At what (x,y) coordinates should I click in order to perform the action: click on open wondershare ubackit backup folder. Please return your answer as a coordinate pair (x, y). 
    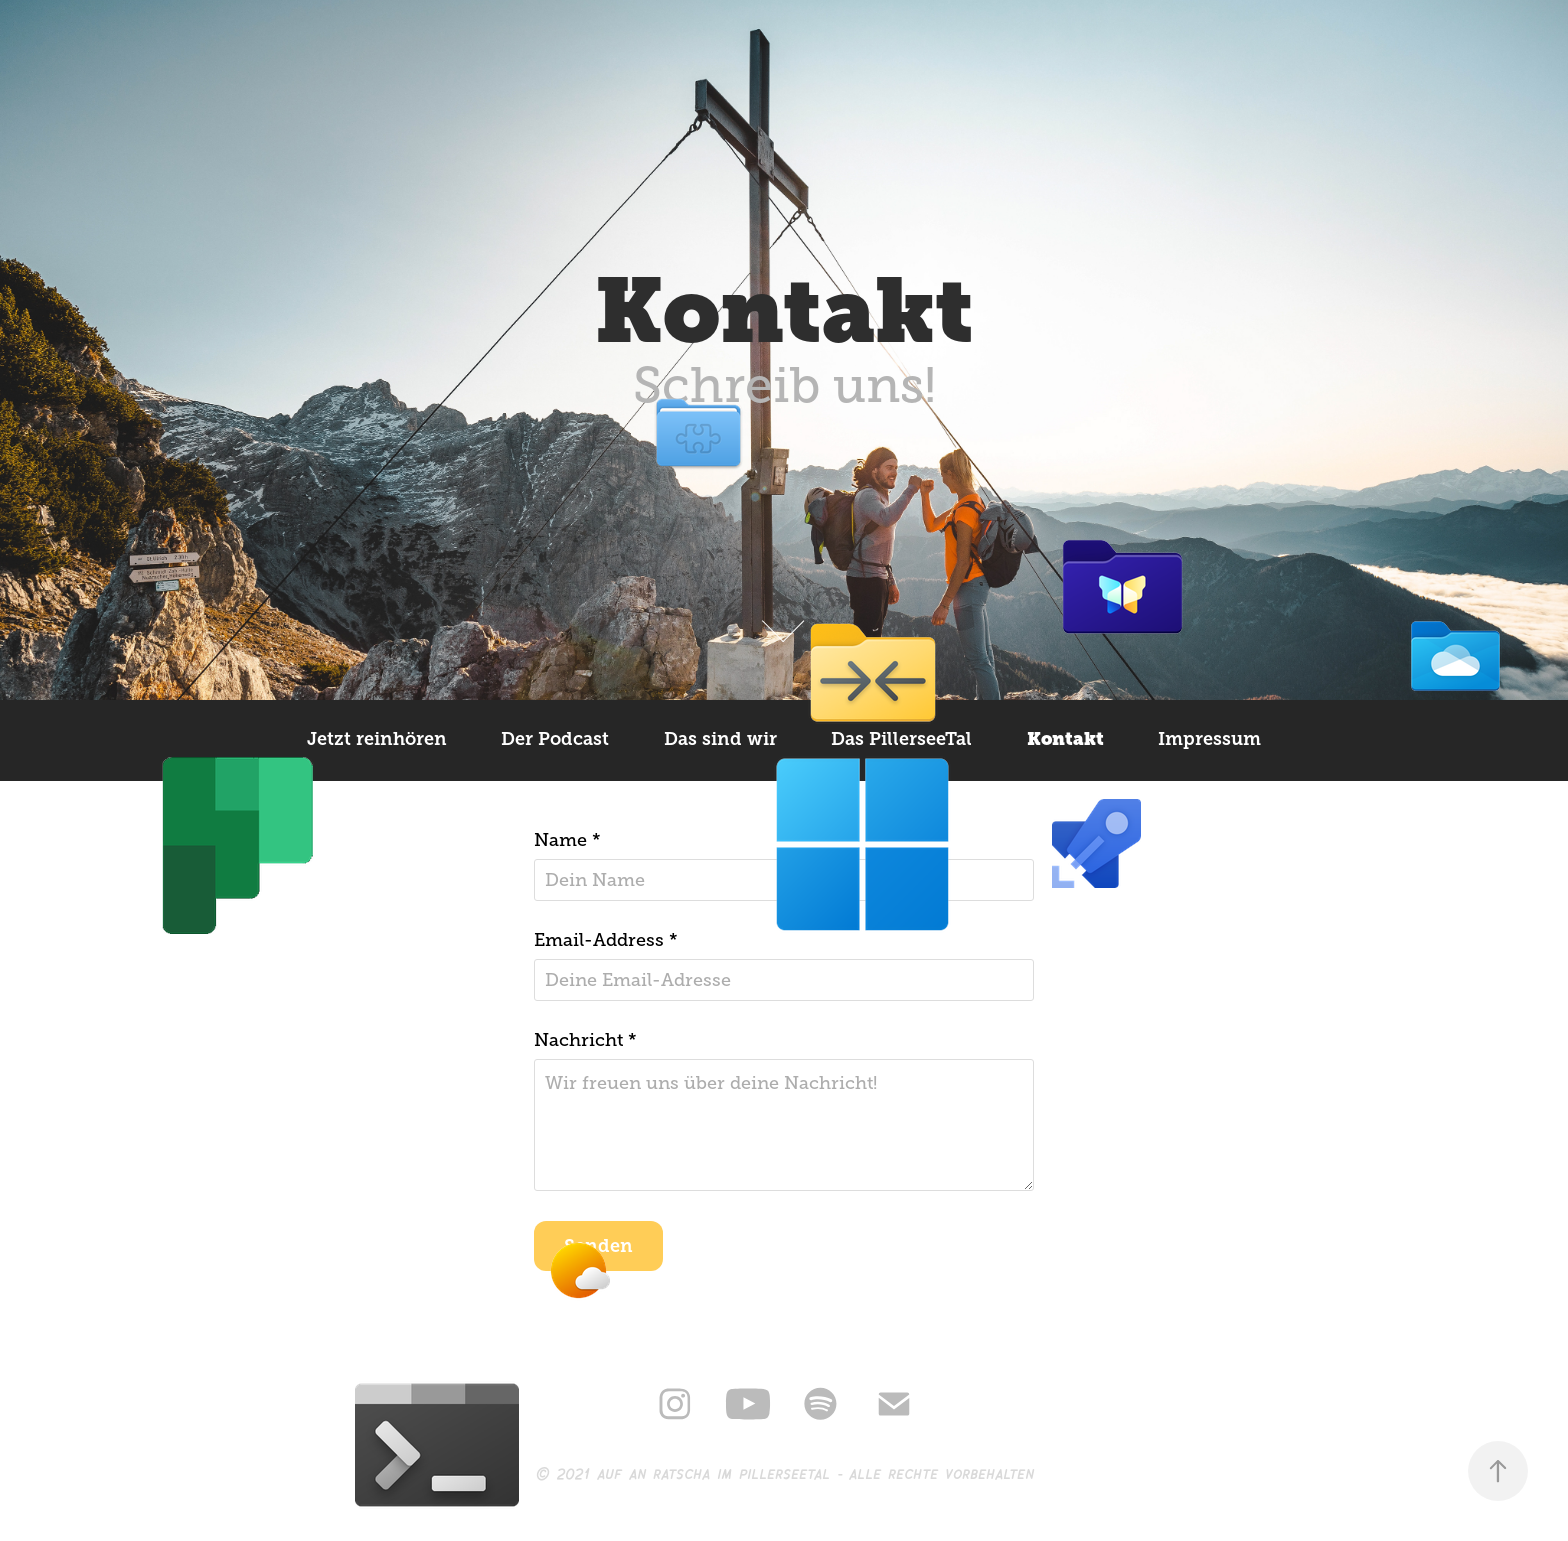
    Looking at the image, I should click on (1122, 590).